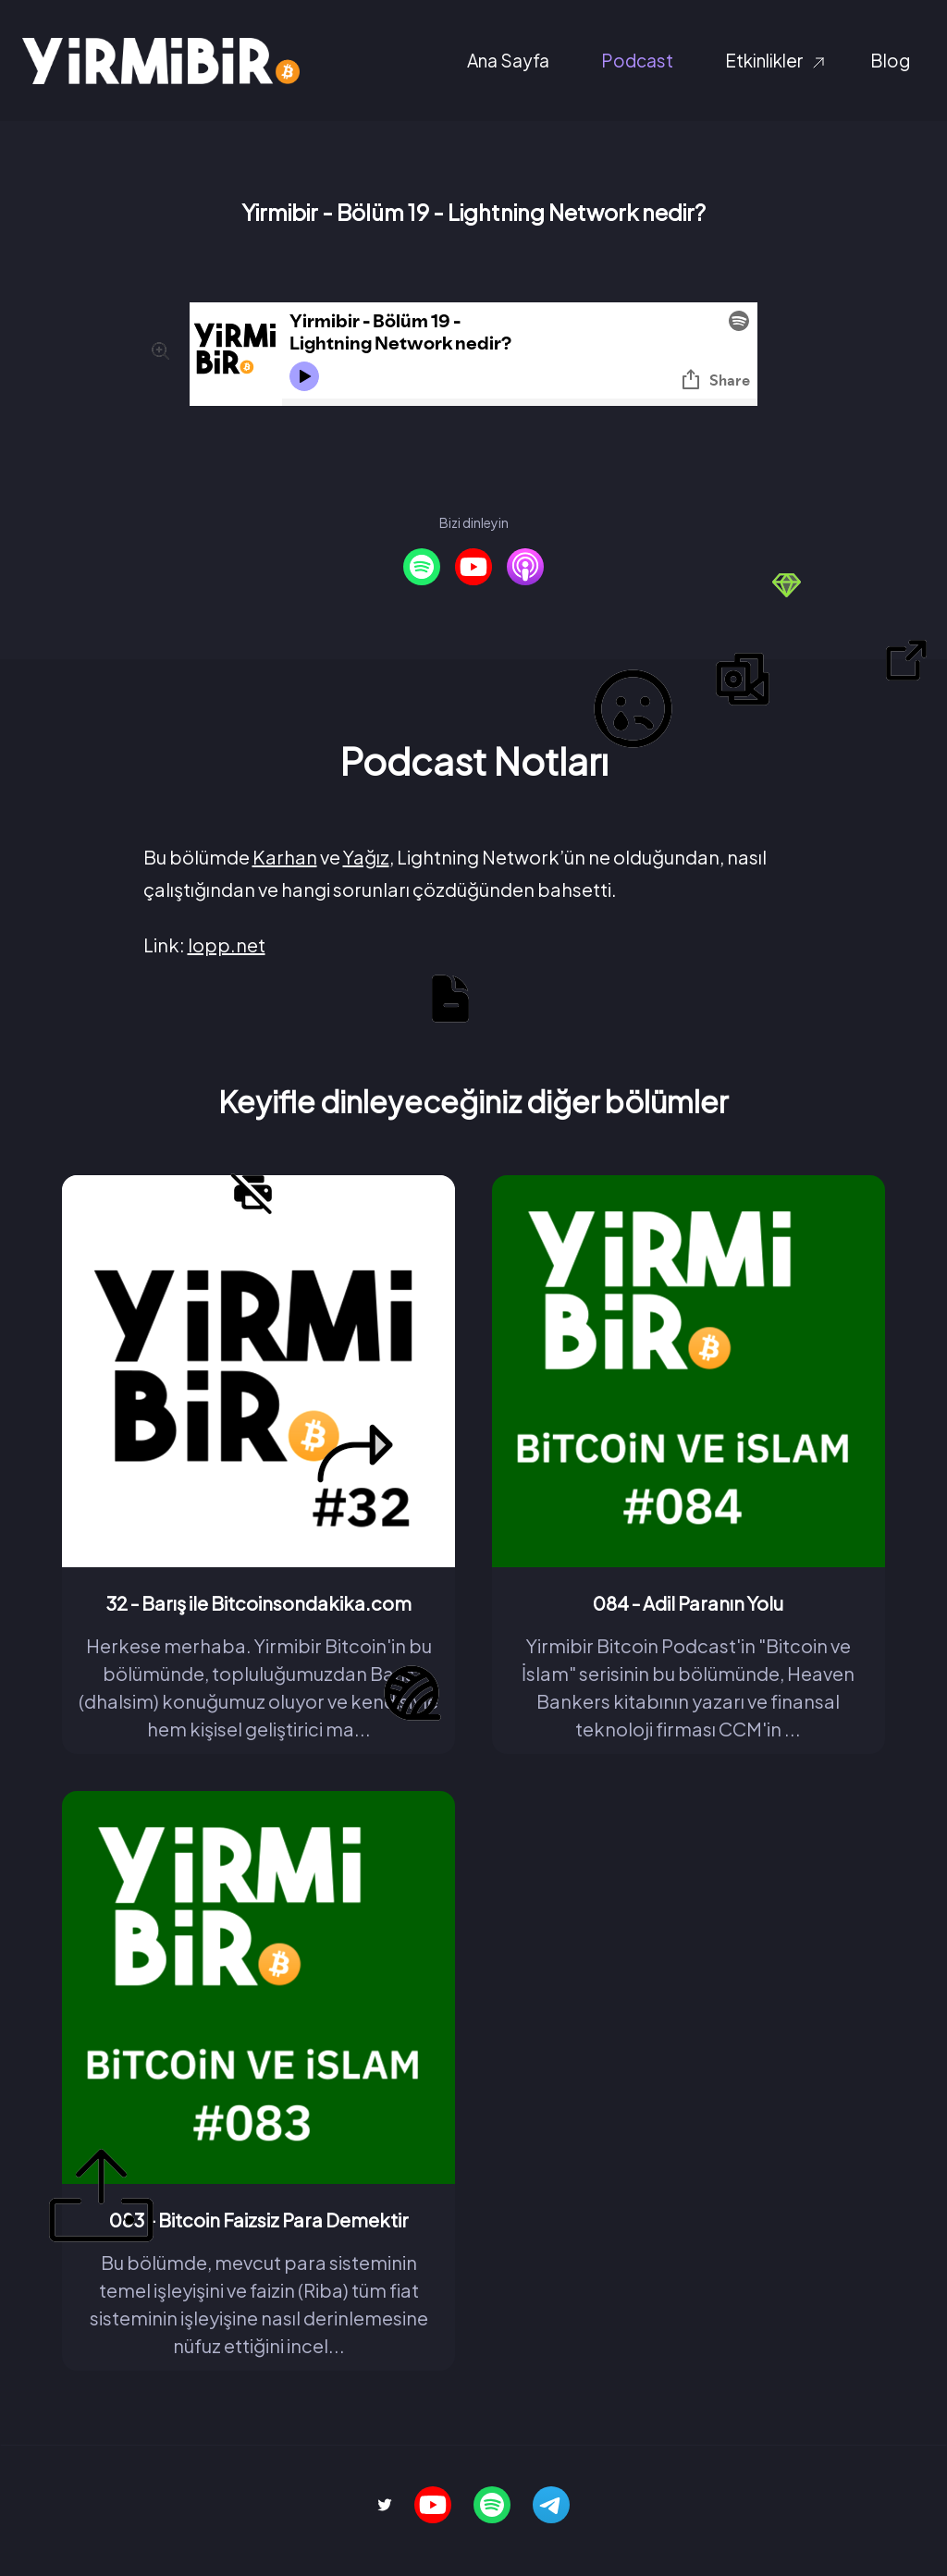 The image size is (947, 2576). I want to click on access knitting or crochet patterns, so click(412, 1693).